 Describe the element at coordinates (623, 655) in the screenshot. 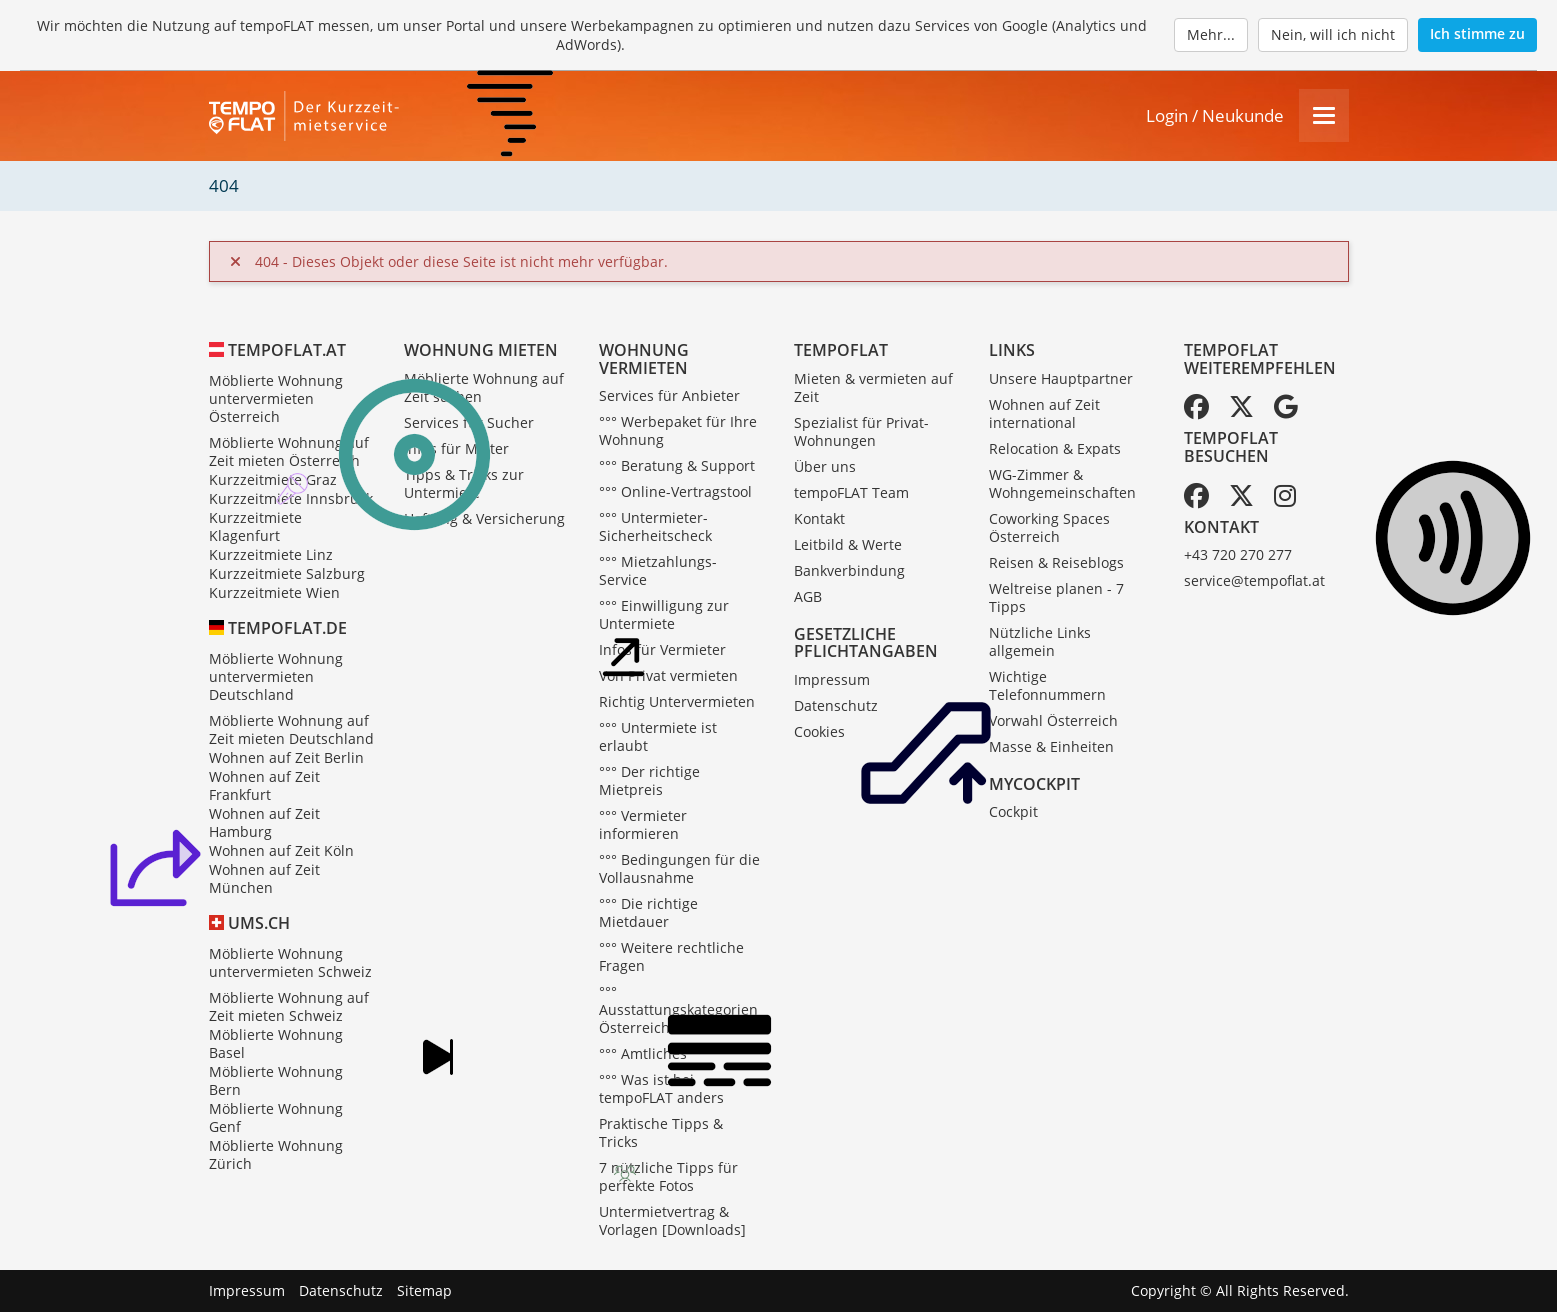

I see `open link in new window or tab` at that location.